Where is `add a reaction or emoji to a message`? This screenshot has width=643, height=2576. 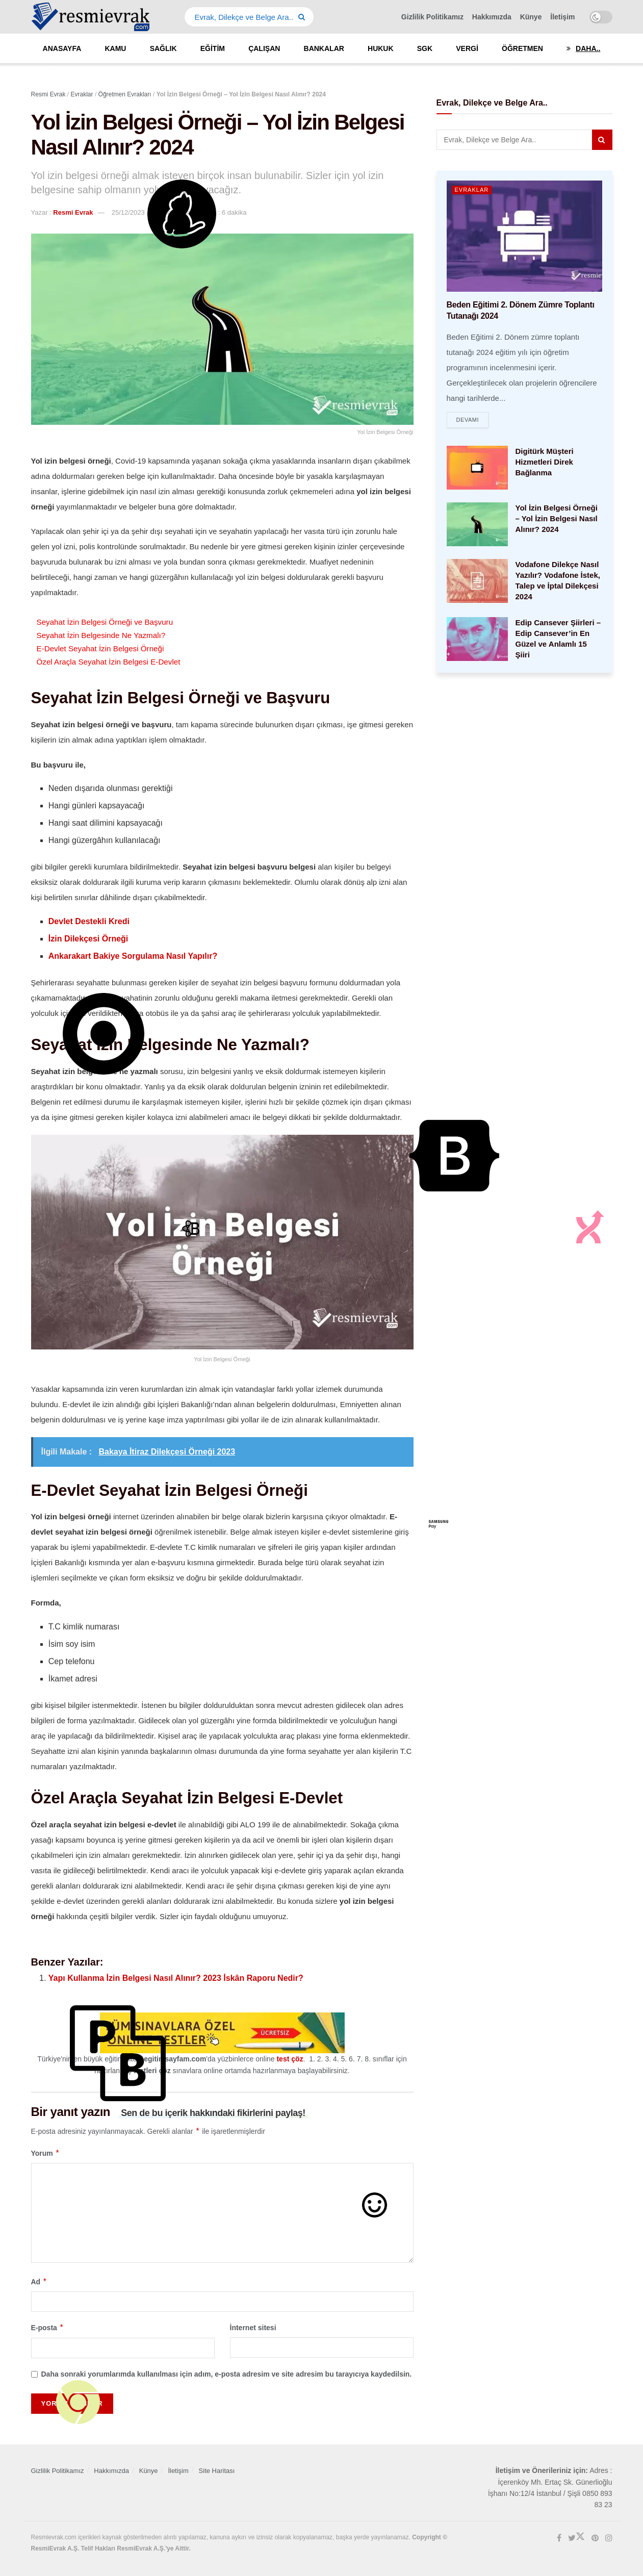 add a reaction or emoji to a message is located at coordinates (374, 2205).